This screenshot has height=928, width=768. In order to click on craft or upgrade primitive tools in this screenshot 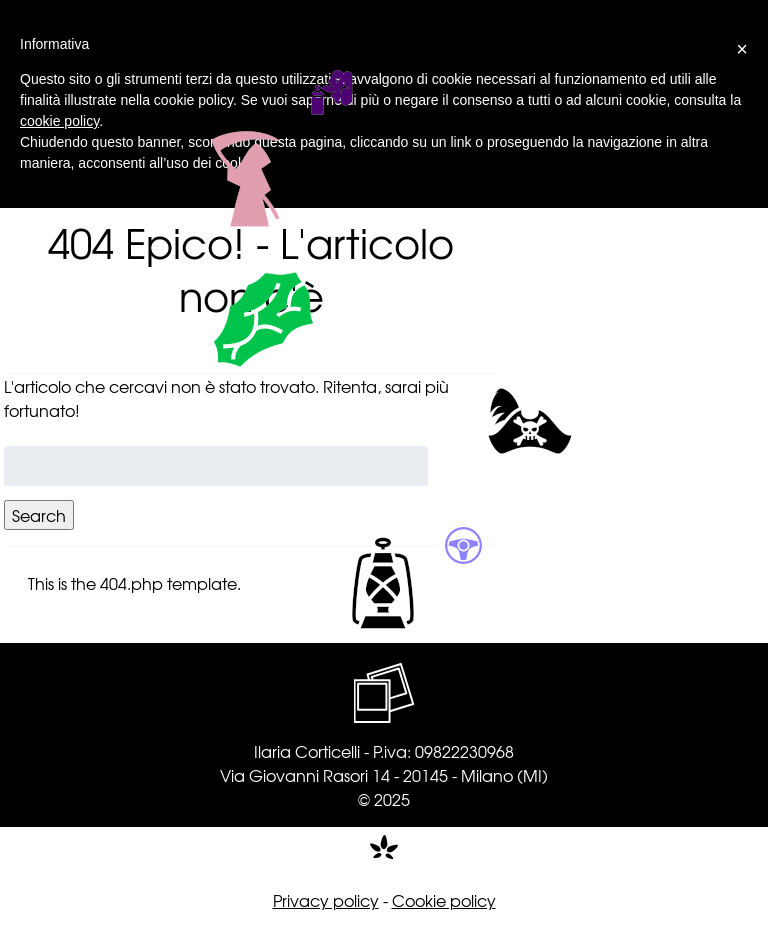, I will do `click(263, 319)`.